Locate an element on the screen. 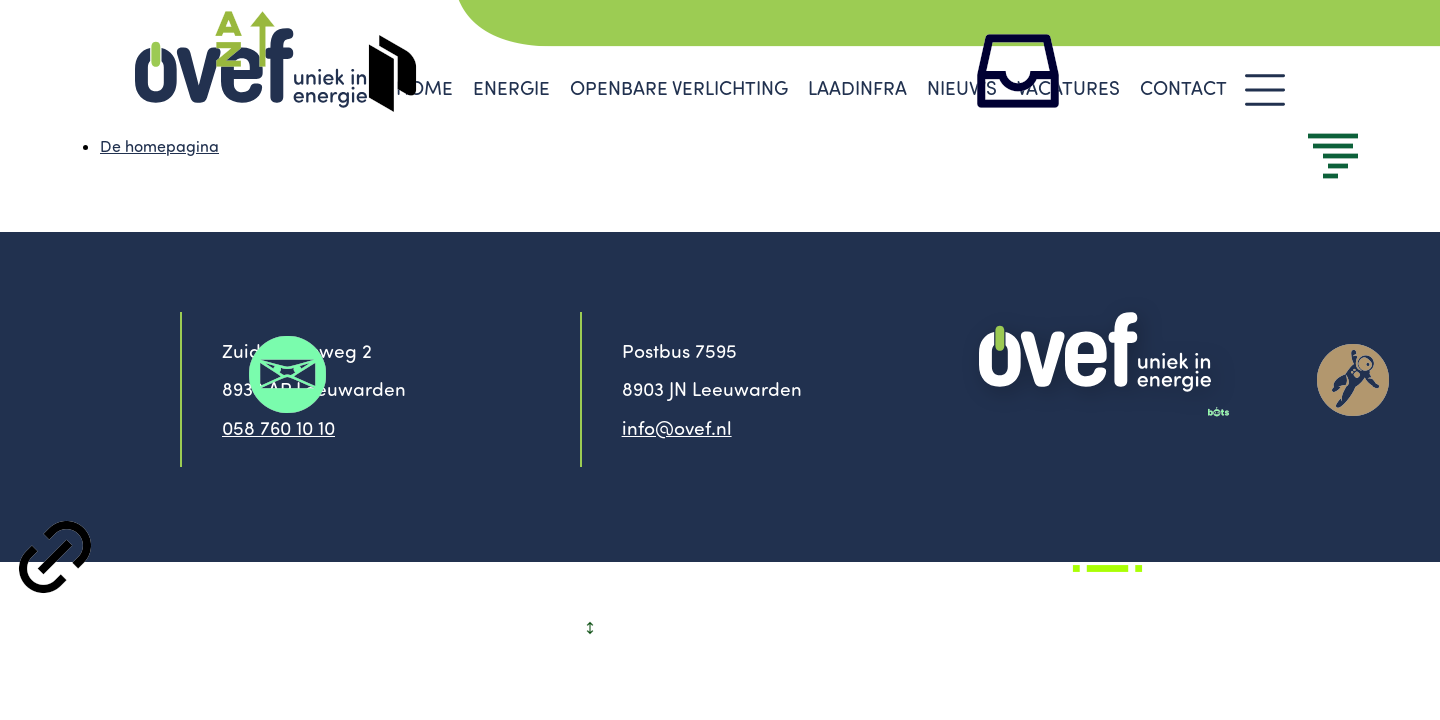 The width and height of the screenshot is (1440, 720). sort items alphabetically in descending order (Z to A) is located at coordinates (244, 39).